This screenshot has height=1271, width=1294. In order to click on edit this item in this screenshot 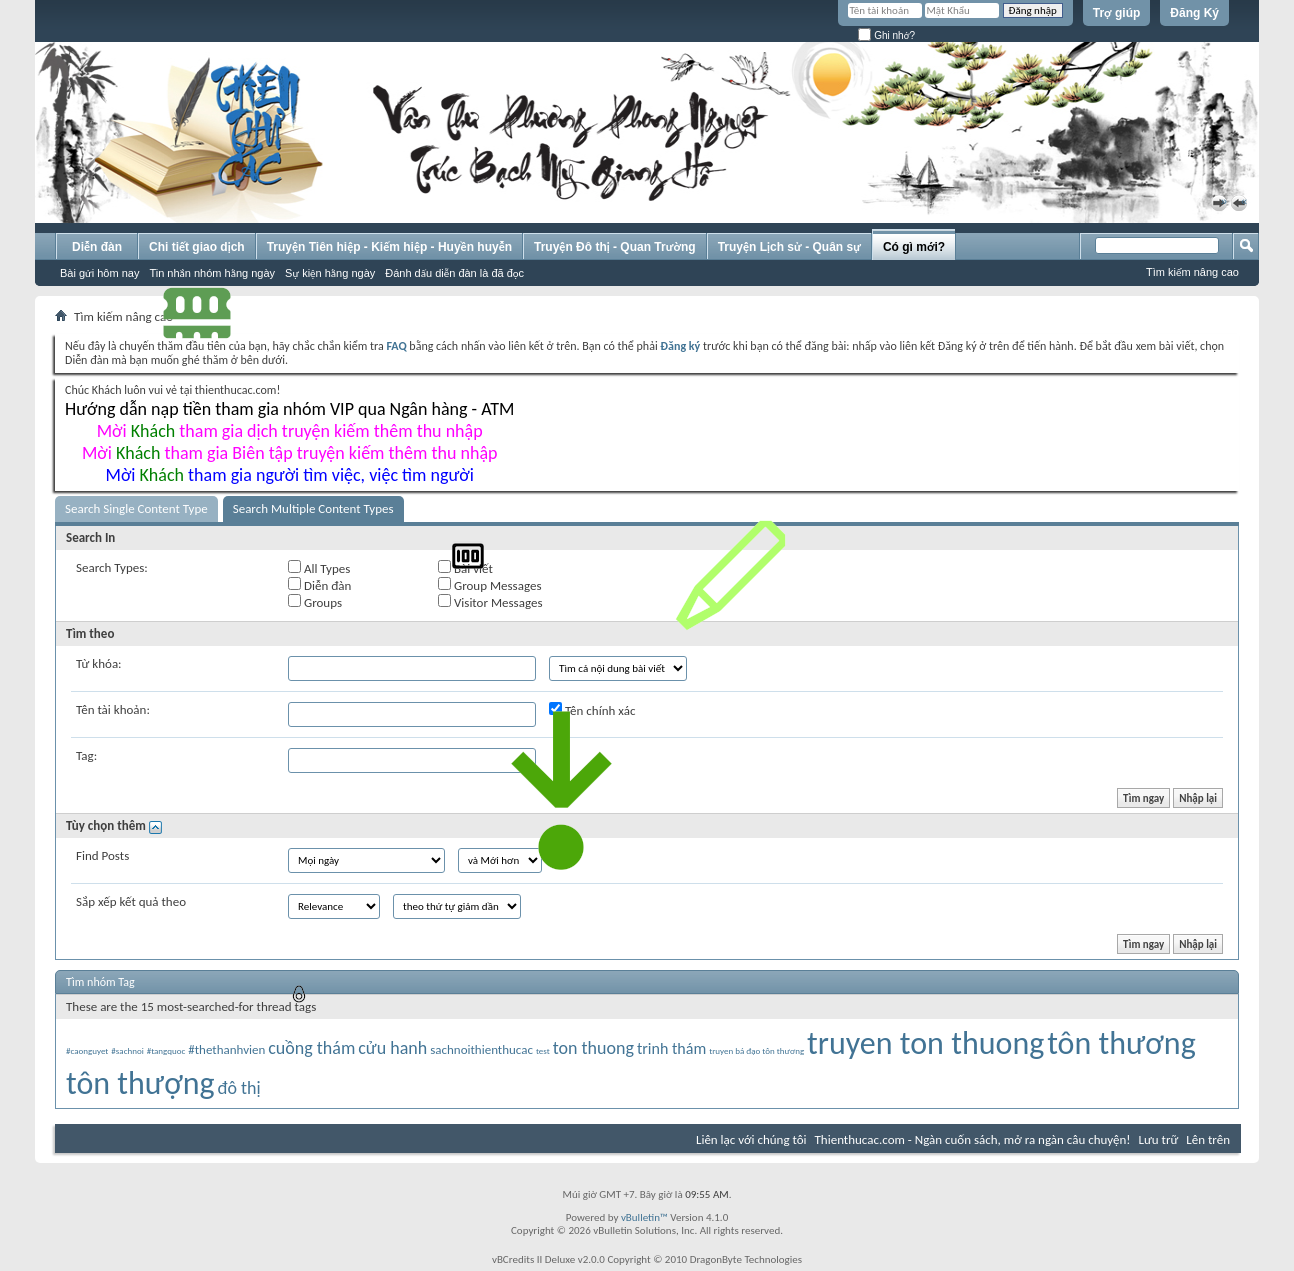, I will do `click(730, 575)`.